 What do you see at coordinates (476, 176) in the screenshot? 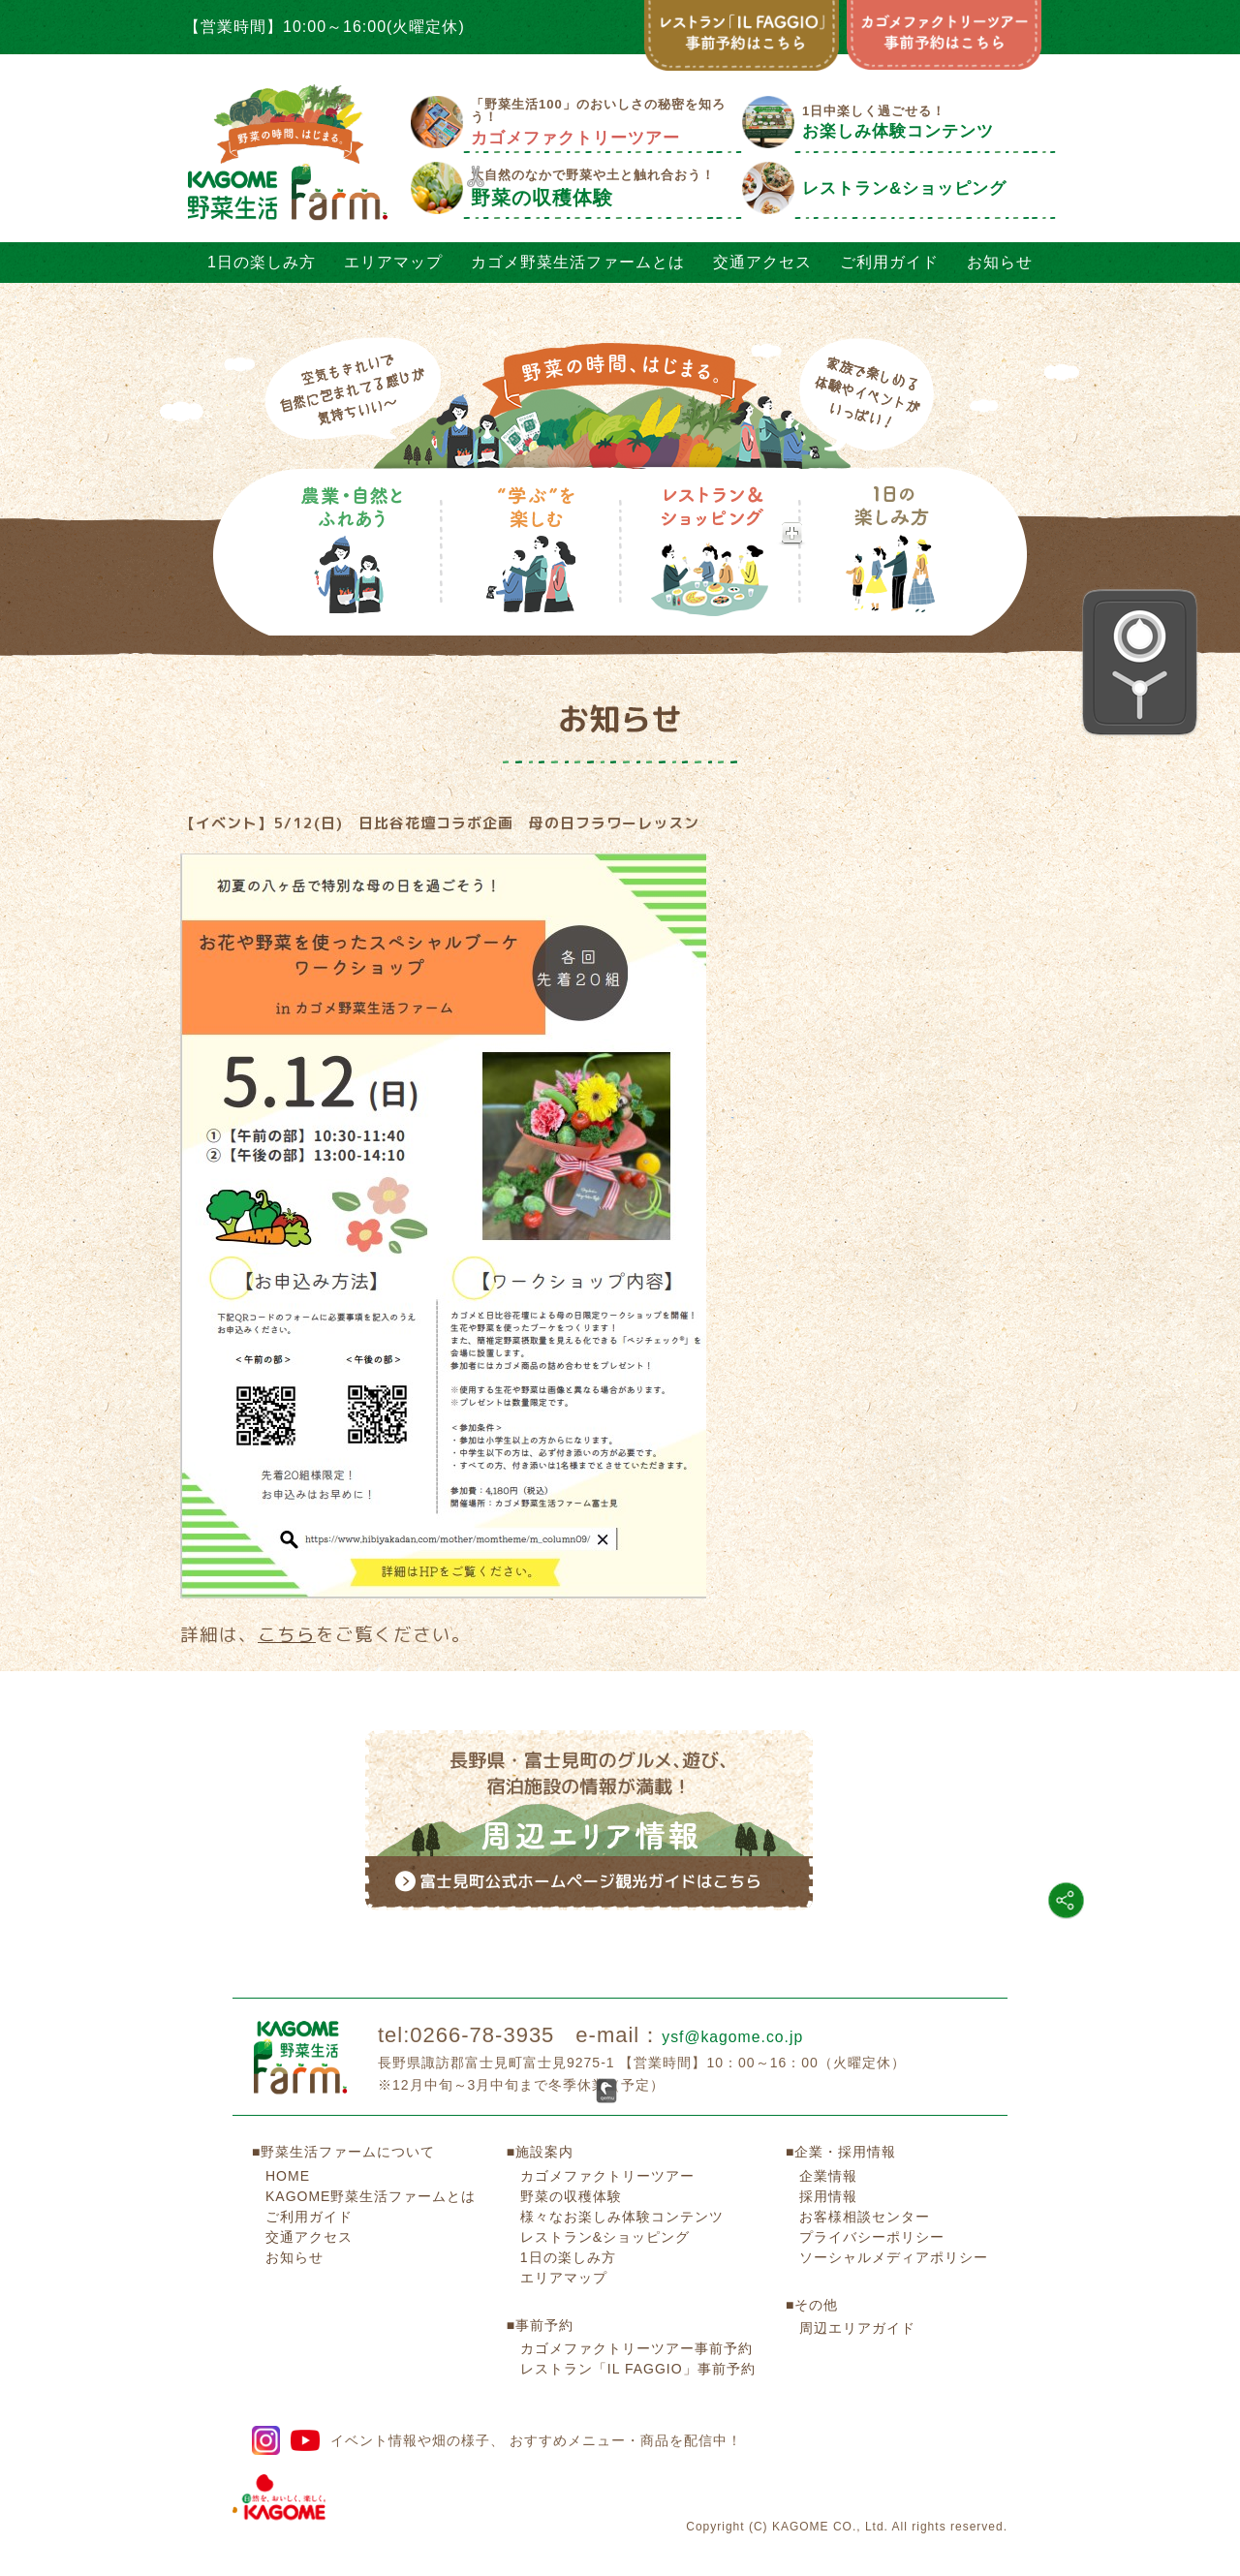
I see `cut selected content to clipboard` at bounding box center [476, 176].